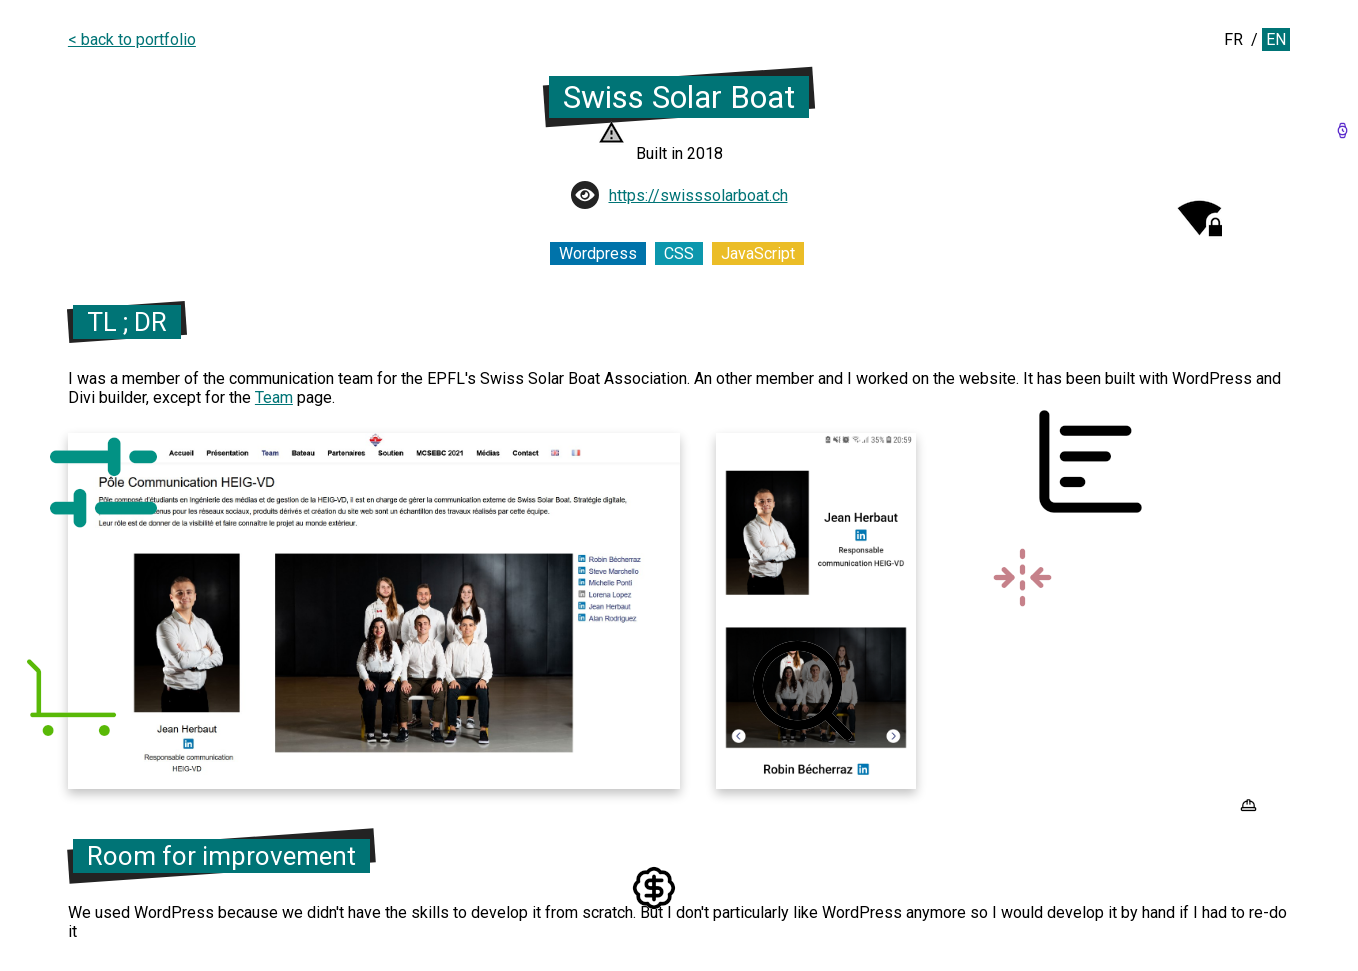 The width and height of the screenshot is (1358, 971). I want to click on connected to a secure wifi network, so click(1199, 217).